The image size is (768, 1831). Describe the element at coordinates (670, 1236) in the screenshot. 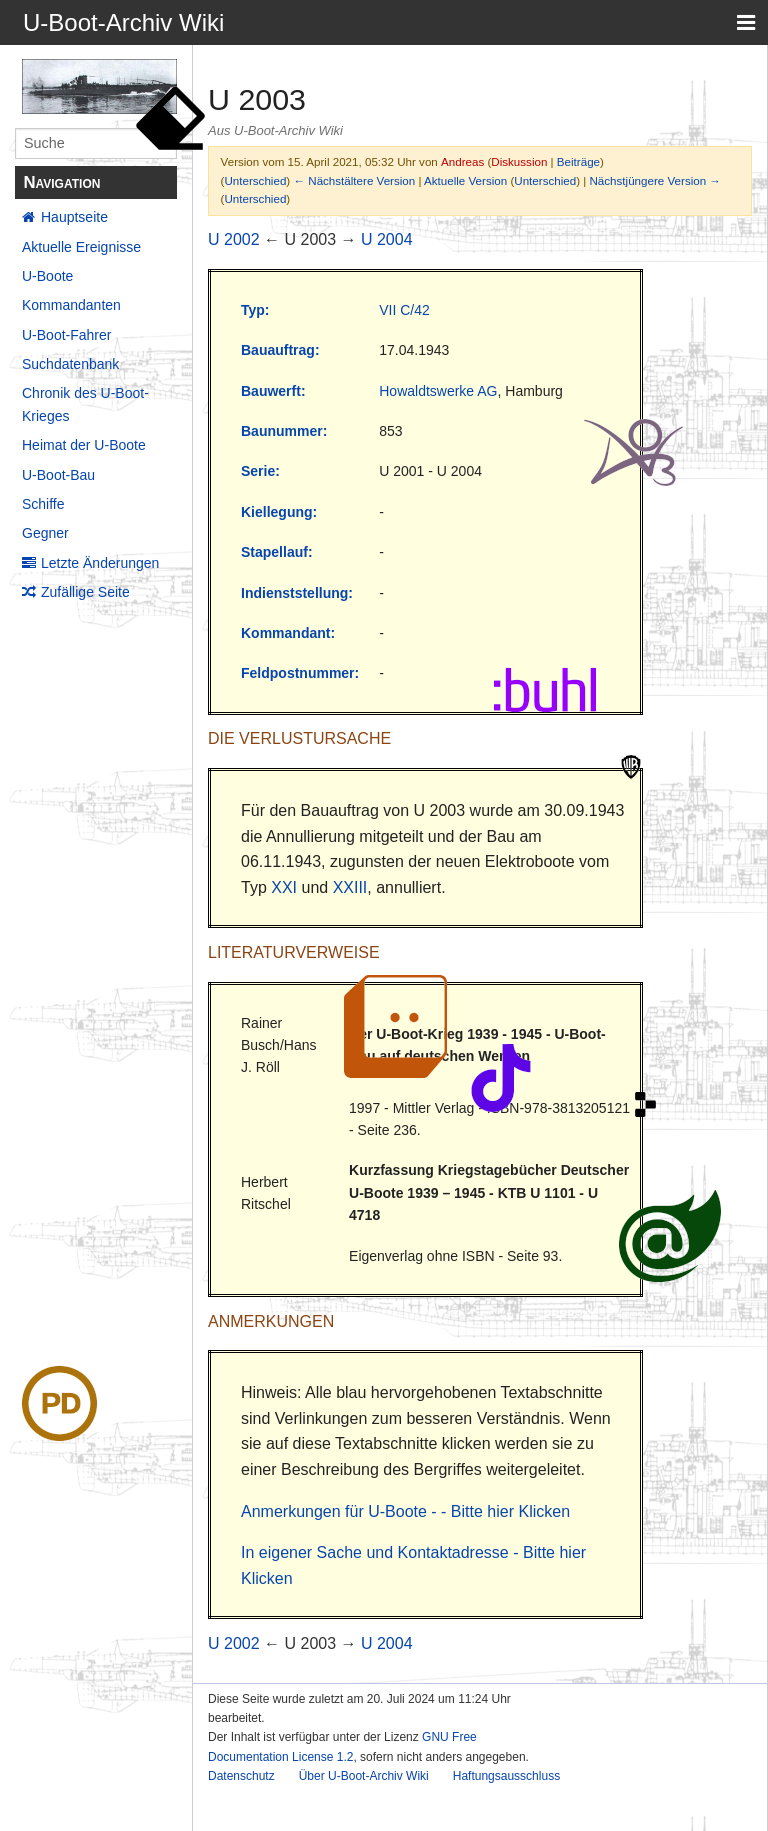

I see `Blazor framework logo` at that location.